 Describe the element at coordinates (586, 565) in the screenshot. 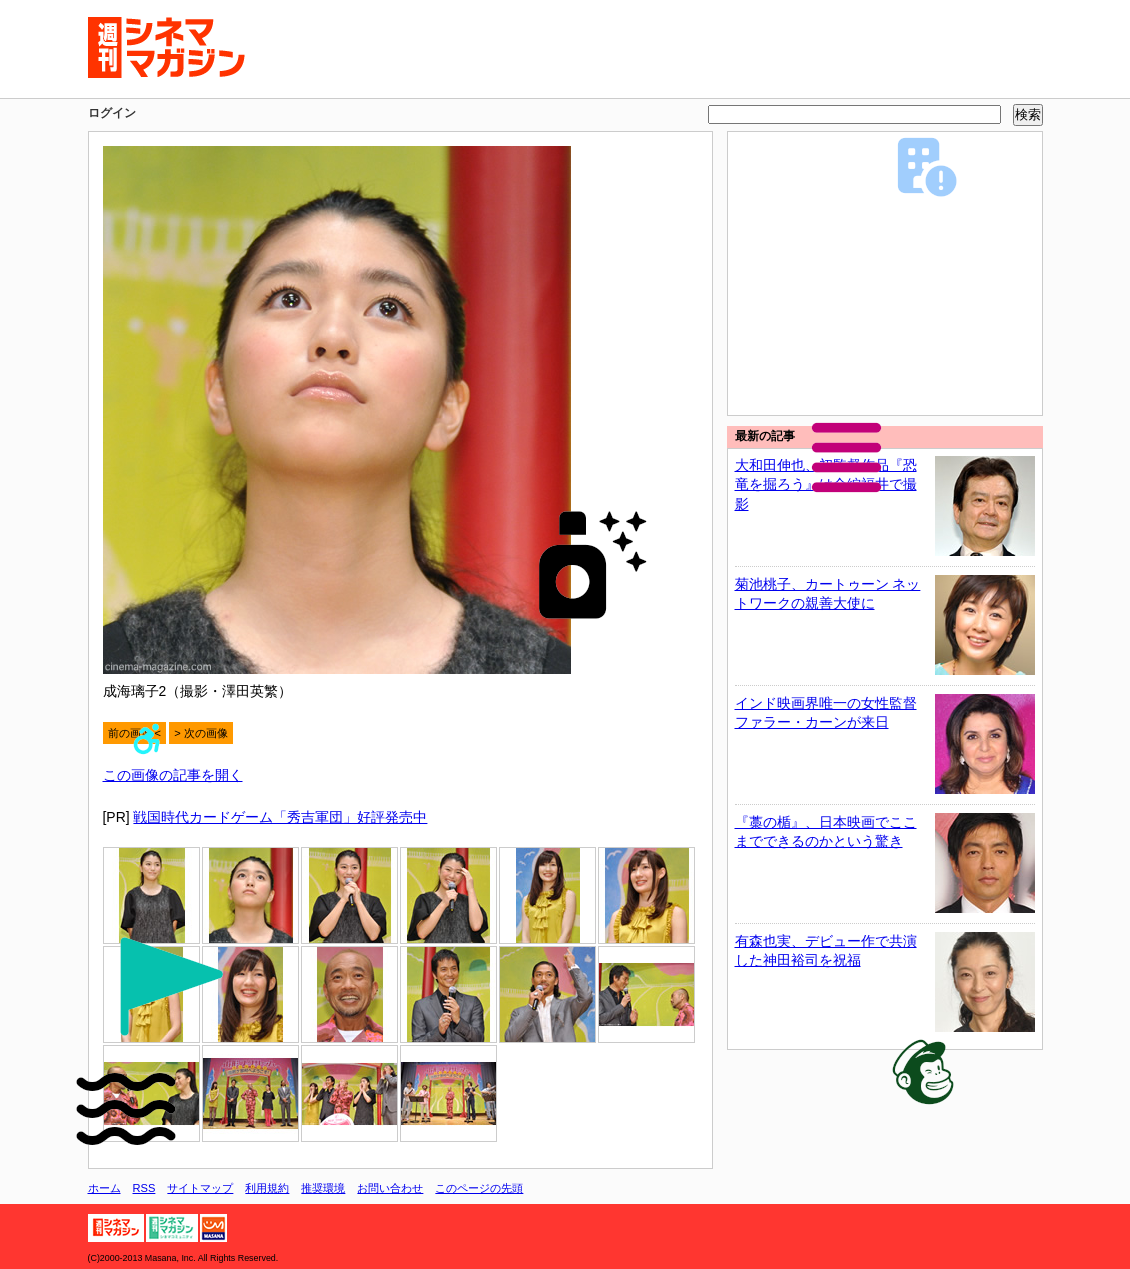

I see `air freshener or fragrance settings` at that location.